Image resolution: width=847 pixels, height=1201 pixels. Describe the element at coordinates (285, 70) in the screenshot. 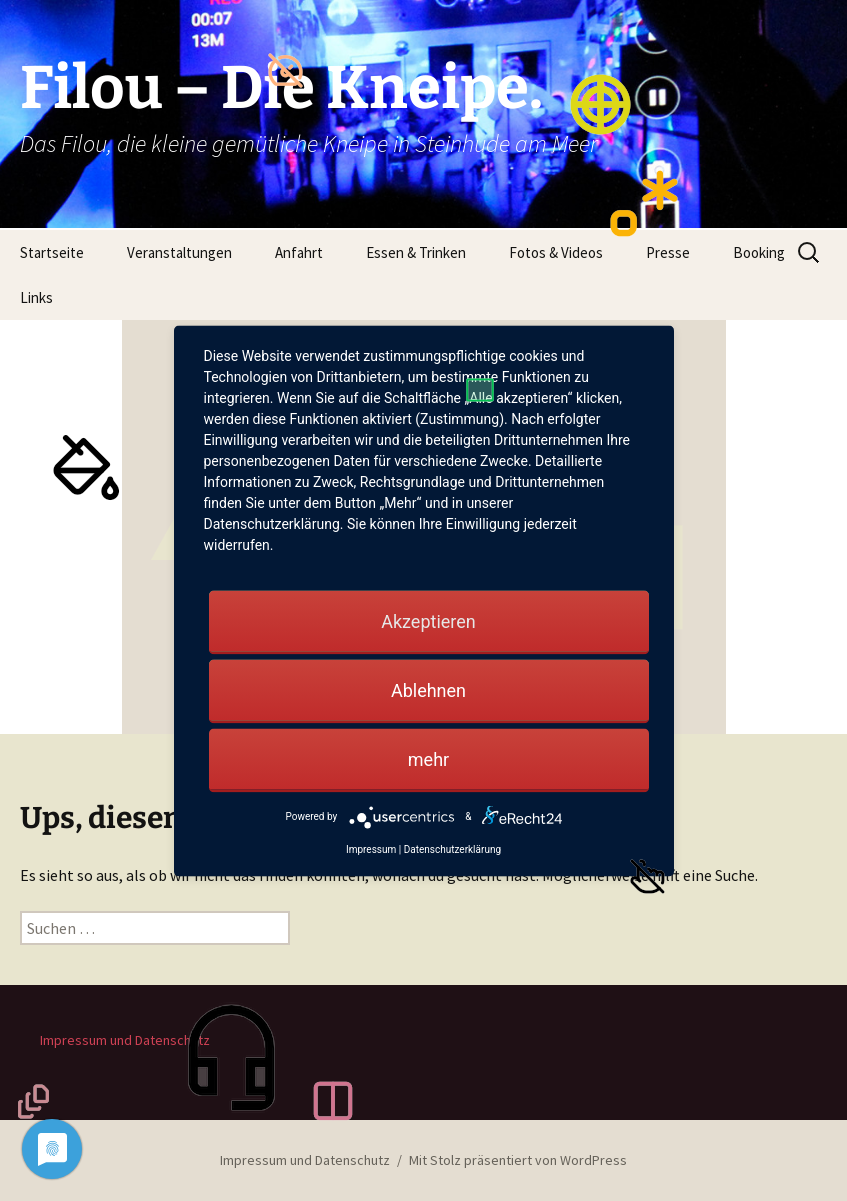

I see `dashboard view is disabled or unavailable` at that location.